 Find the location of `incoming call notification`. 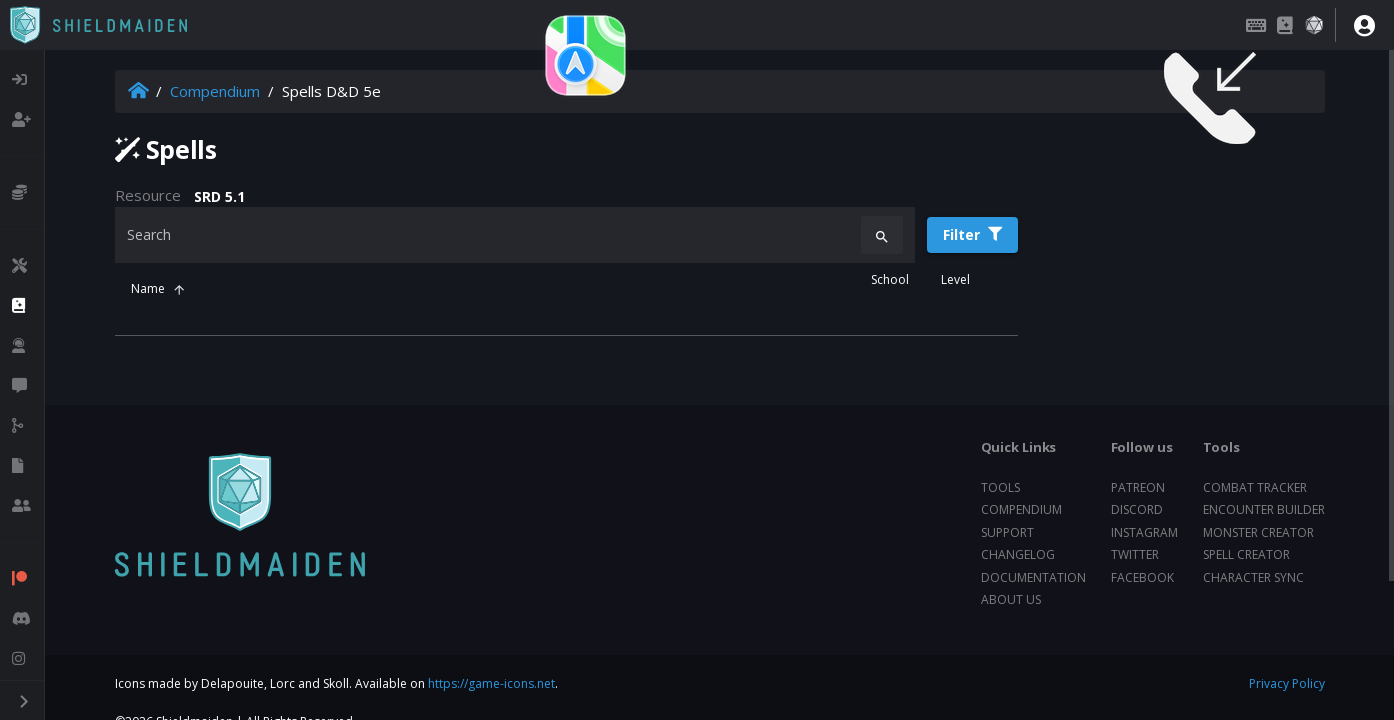

incoming call notification is located at coordinates (1210, 98).